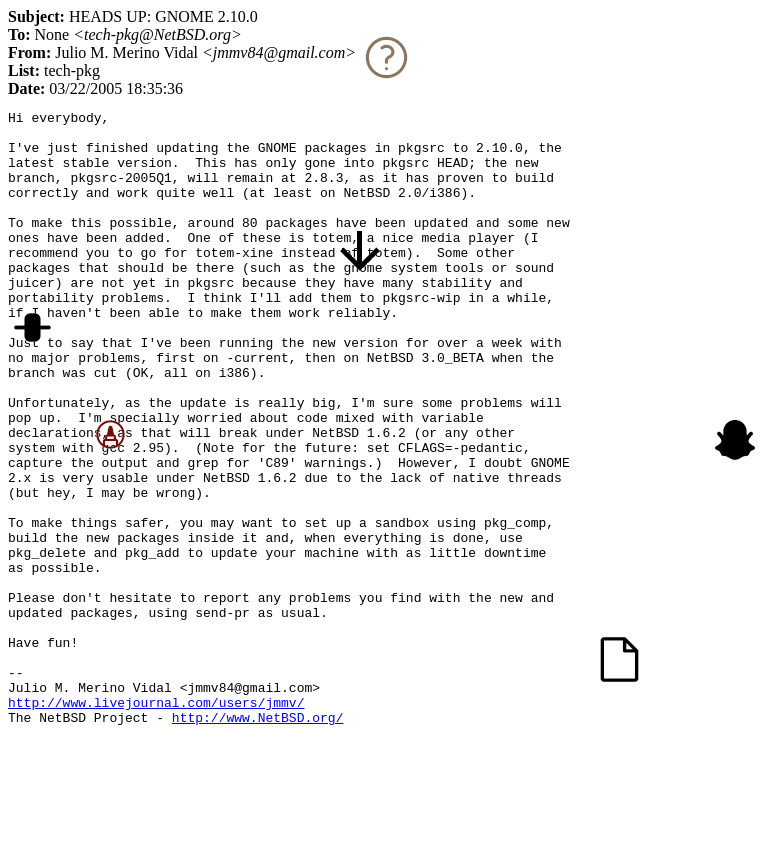 This screenshot has width=768, height=862. I want to click on access help or support information, so click(386, 57).